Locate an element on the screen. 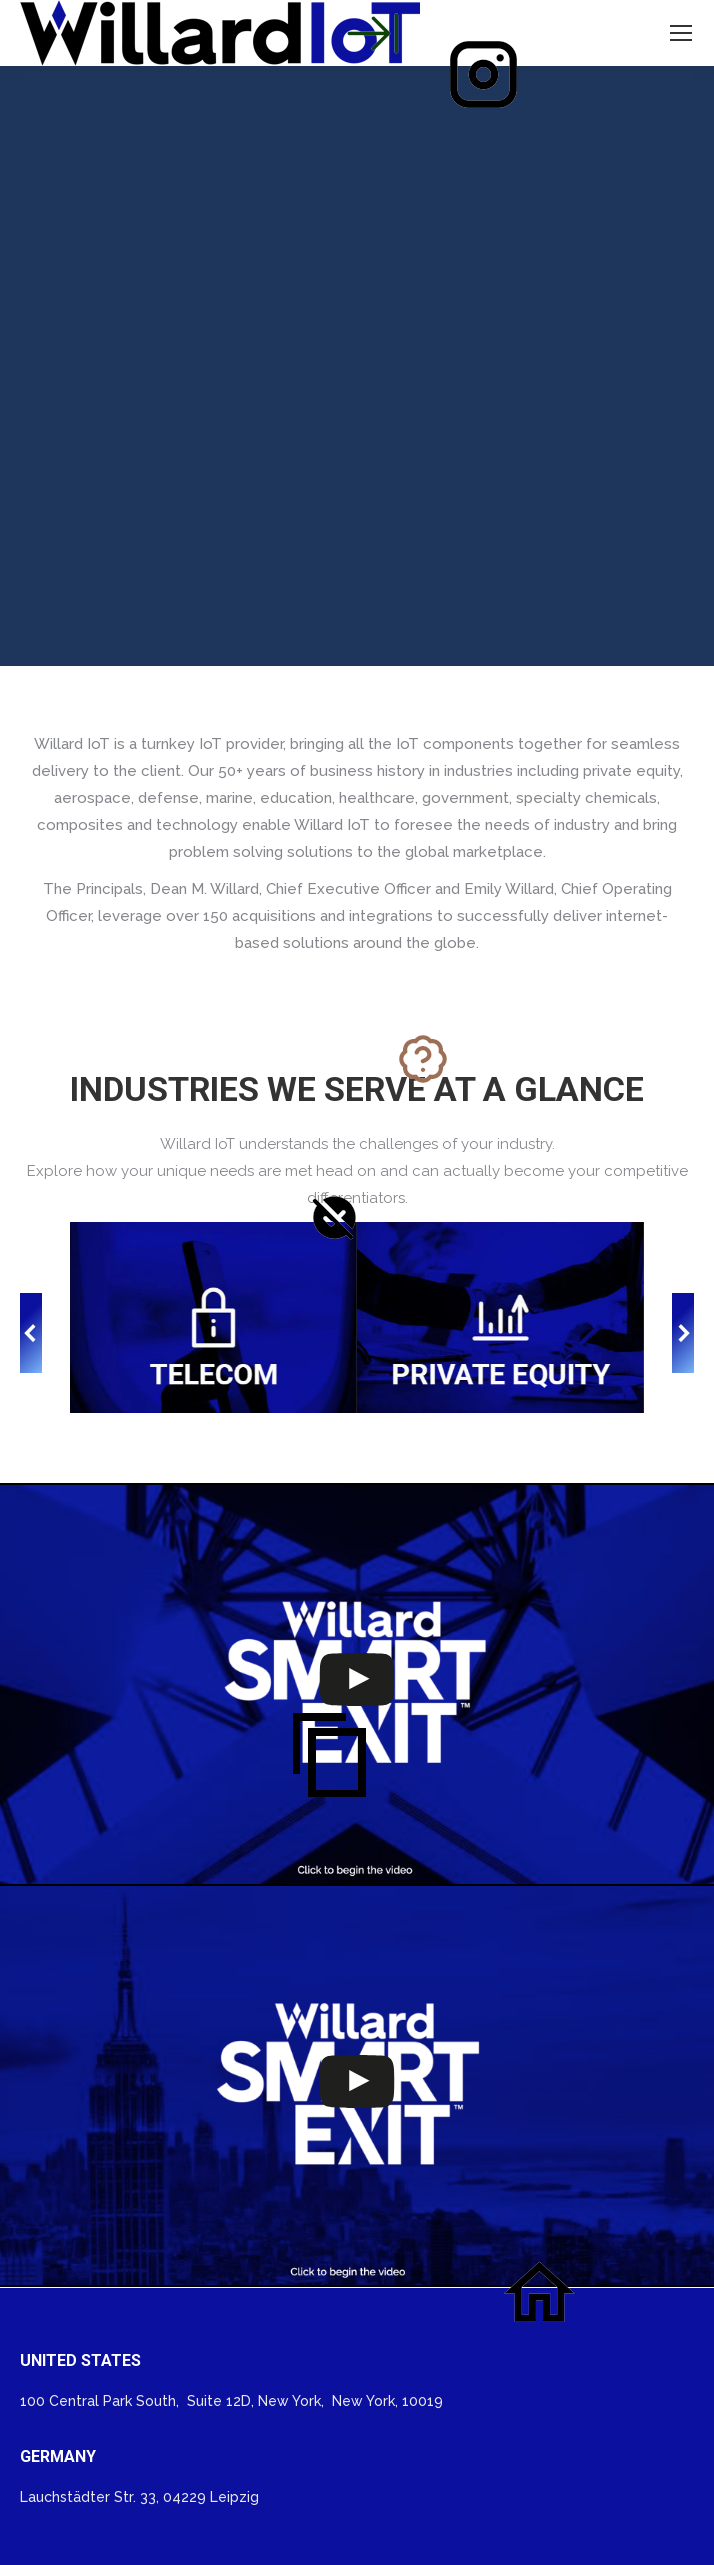 This screenshot has width=714, height=2565. open Instagram app is located at coordinates (483, 74).